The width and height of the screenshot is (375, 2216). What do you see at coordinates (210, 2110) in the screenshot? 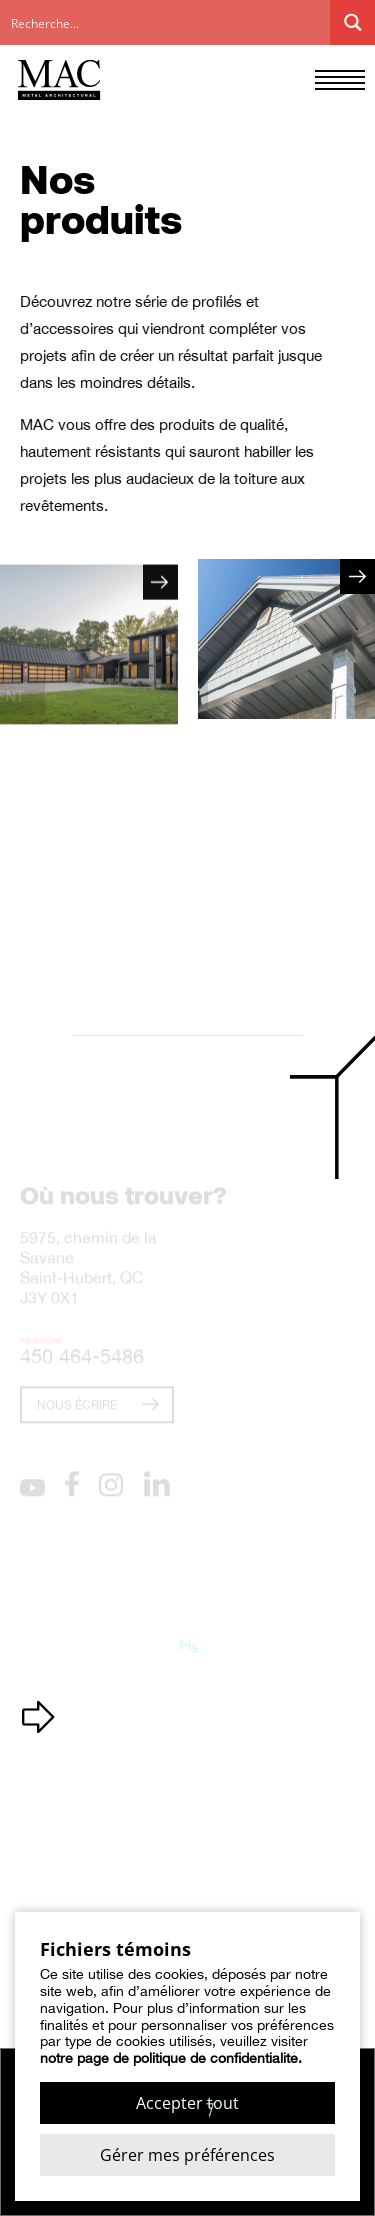
I see `indicates the number seven in a list or sequence` at bounding box center [210, 2110].